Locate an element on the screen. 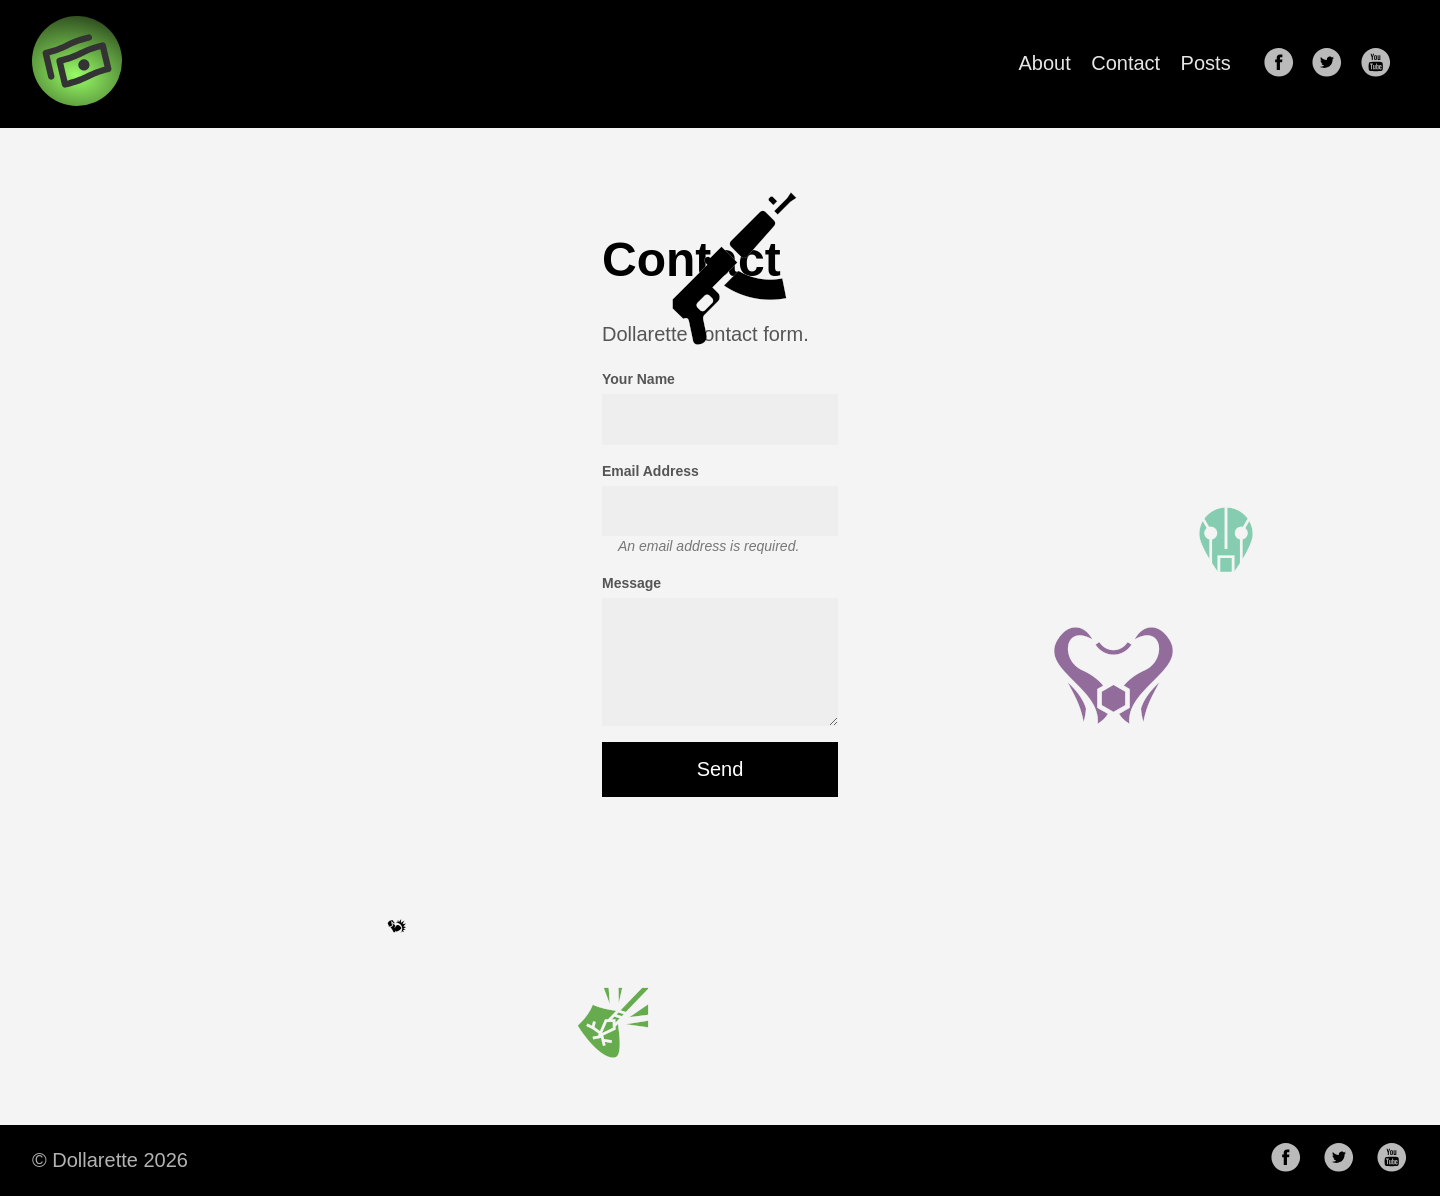  android or robot character avatar is located at coordinates (1226, 540).